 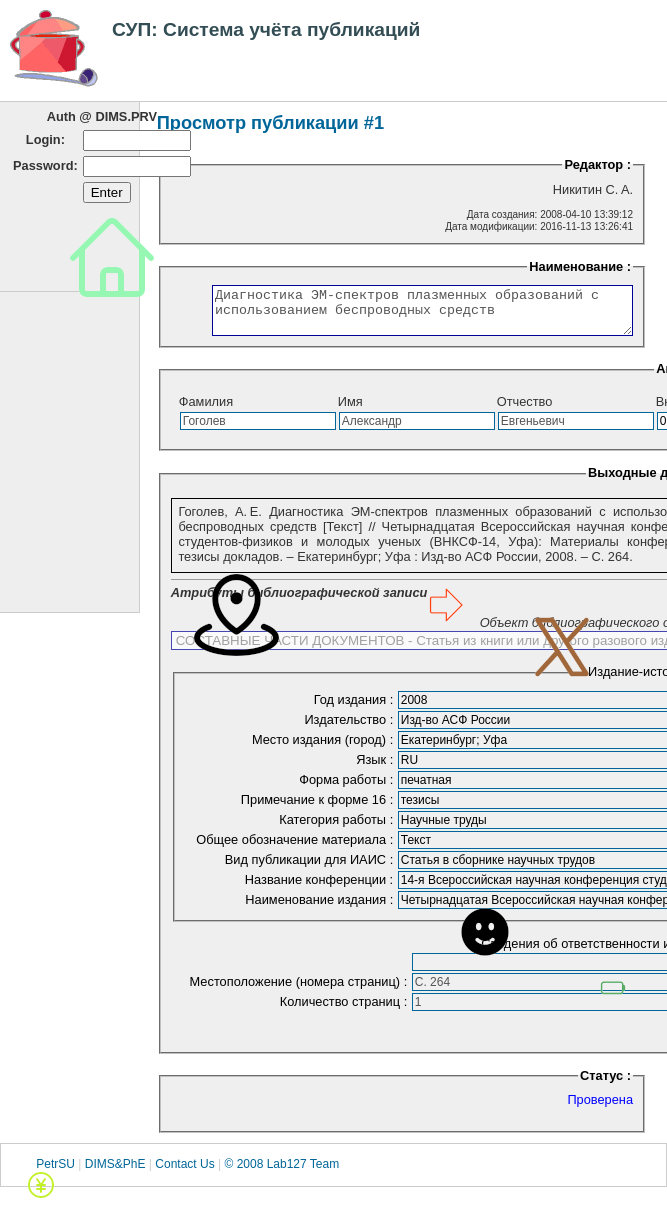 What do you see at coordinates (485, 932) in the screenshot?
I see `add an emoji or reaction` at bounding box center [485, 932].